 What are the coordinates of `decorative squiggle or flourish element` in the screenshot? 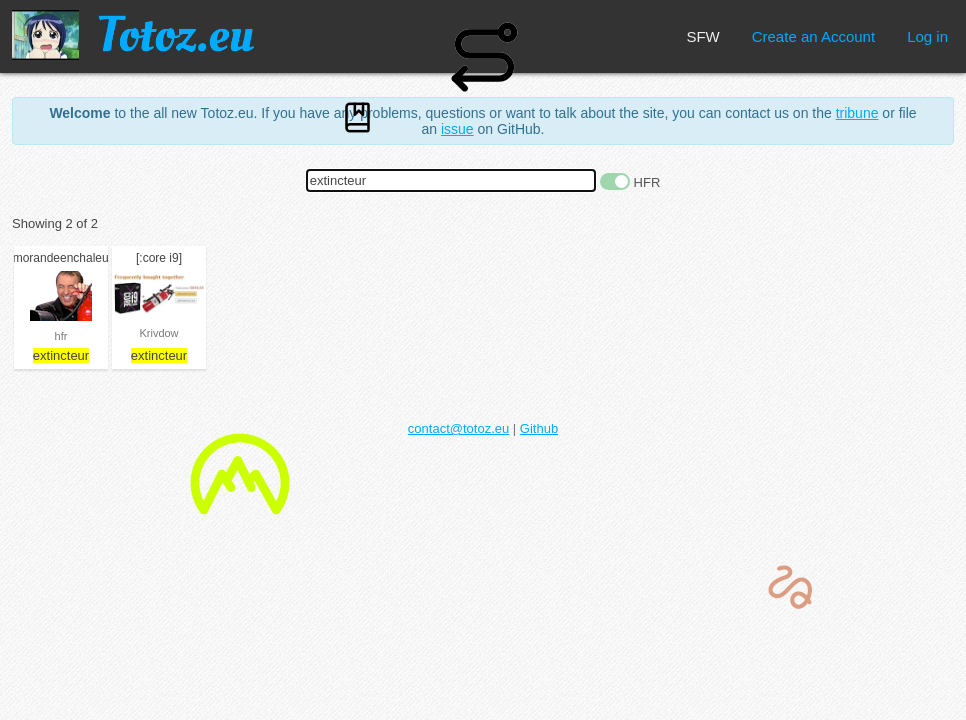 It's located at (790, 587).